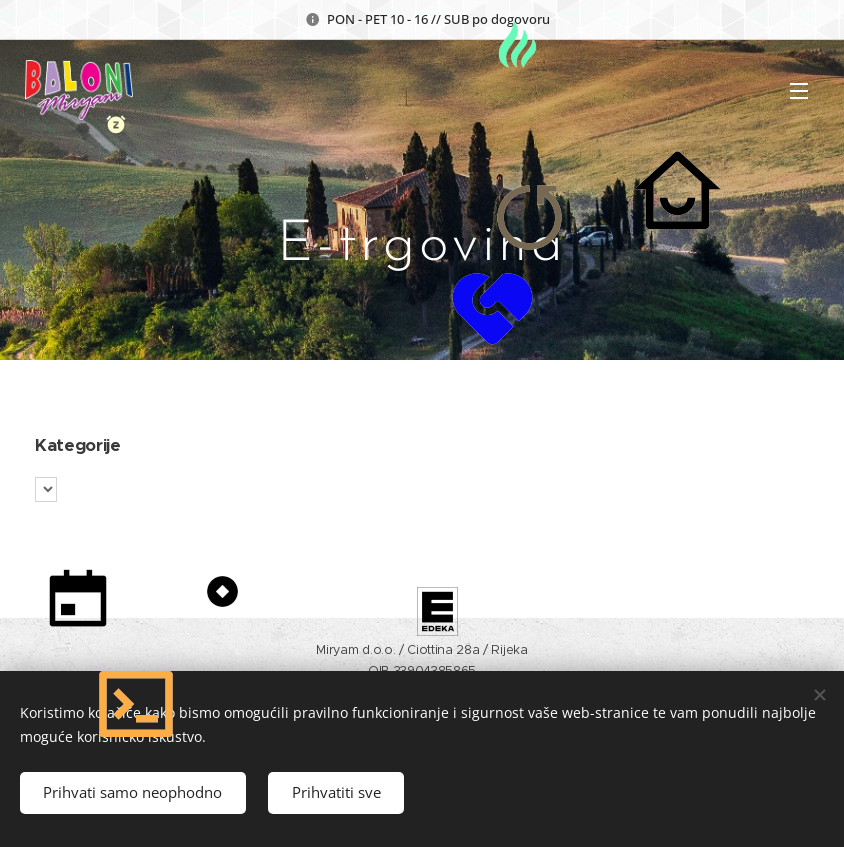  Describe the element at coordinates (677, 193) in the screenshot. I see `go to home screen` at that location.